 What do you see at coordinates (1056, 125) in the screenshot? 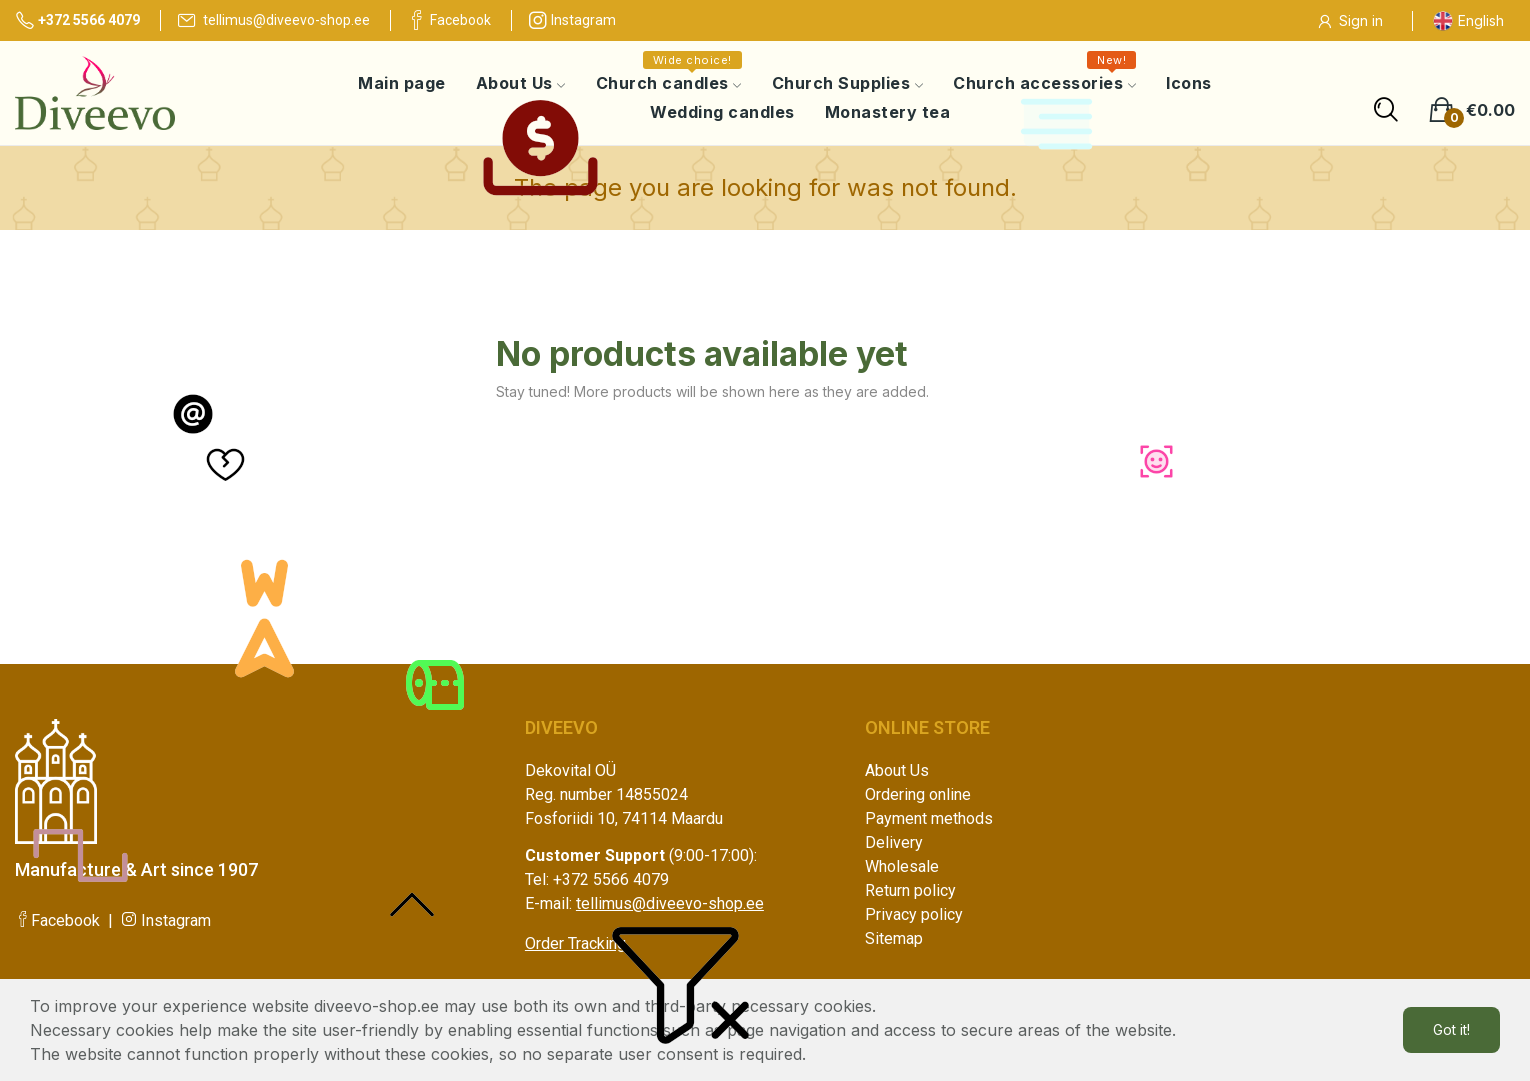
I see `align text to the right` at bounding box center [1056, 125].